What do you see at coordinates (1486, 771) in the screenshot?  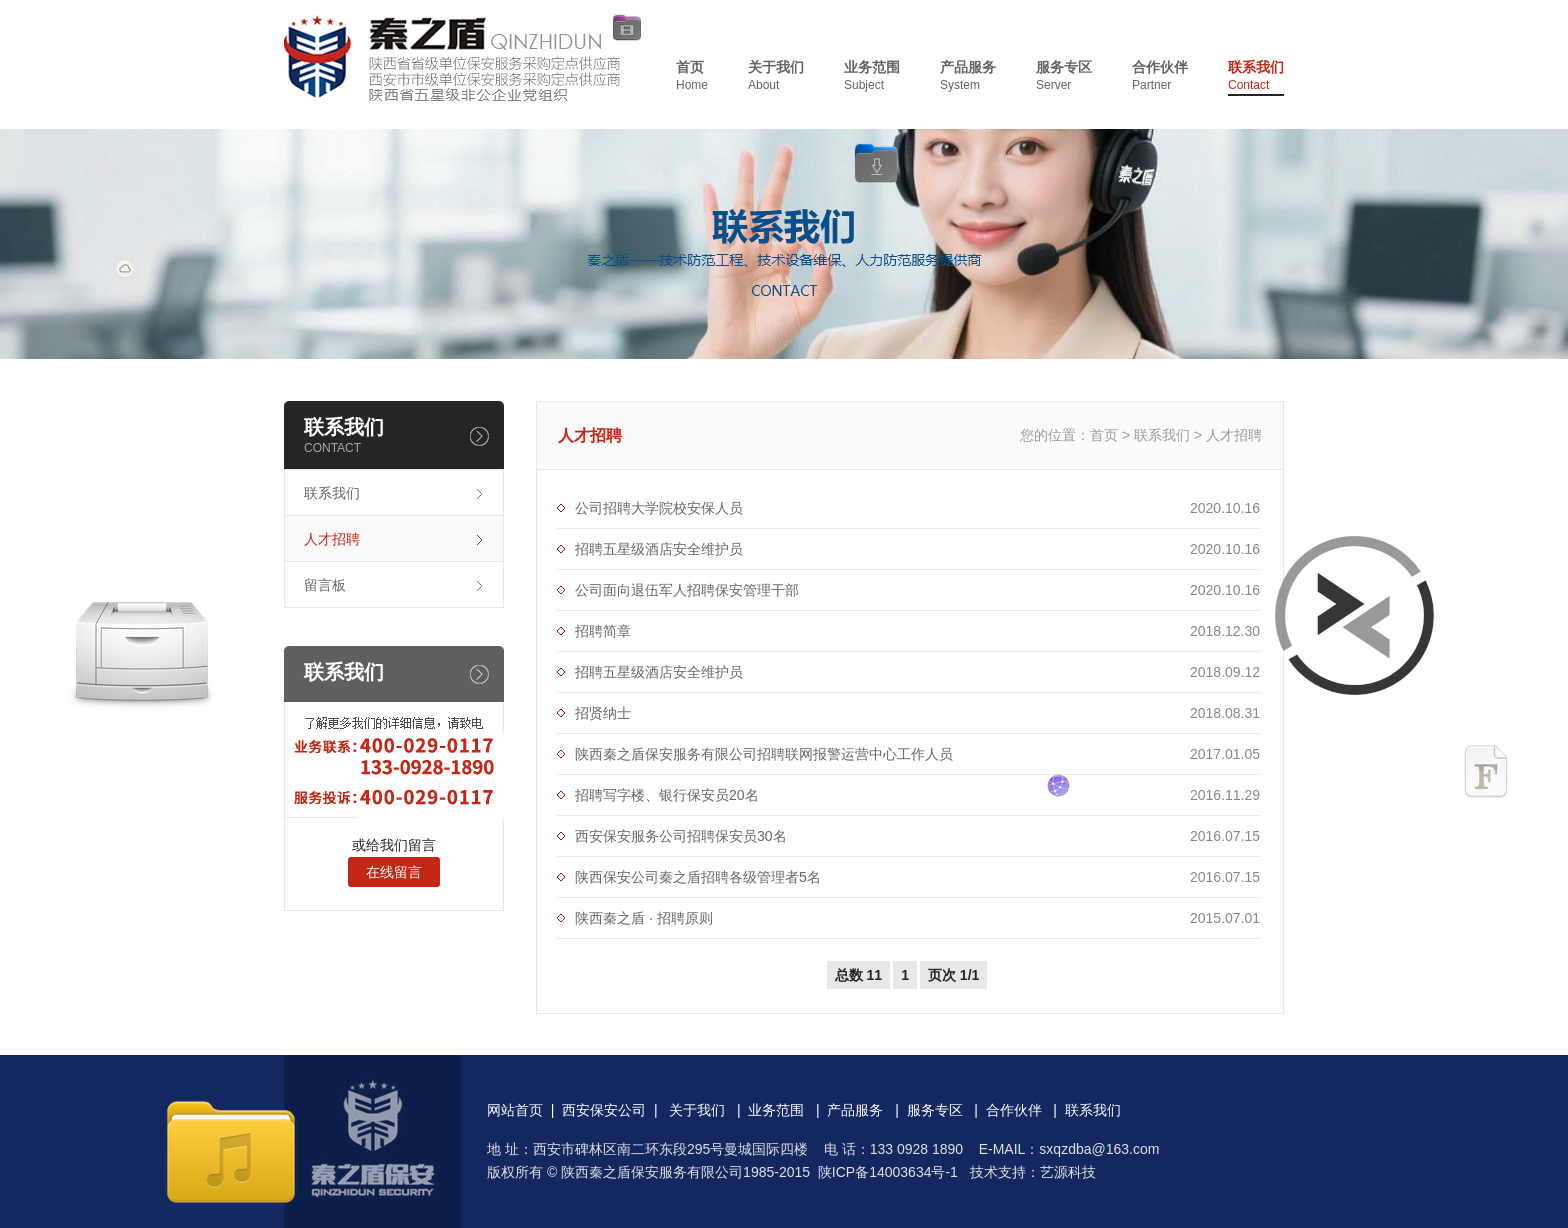 I see `a fortran source code file` at bounding box center [1486, 771].